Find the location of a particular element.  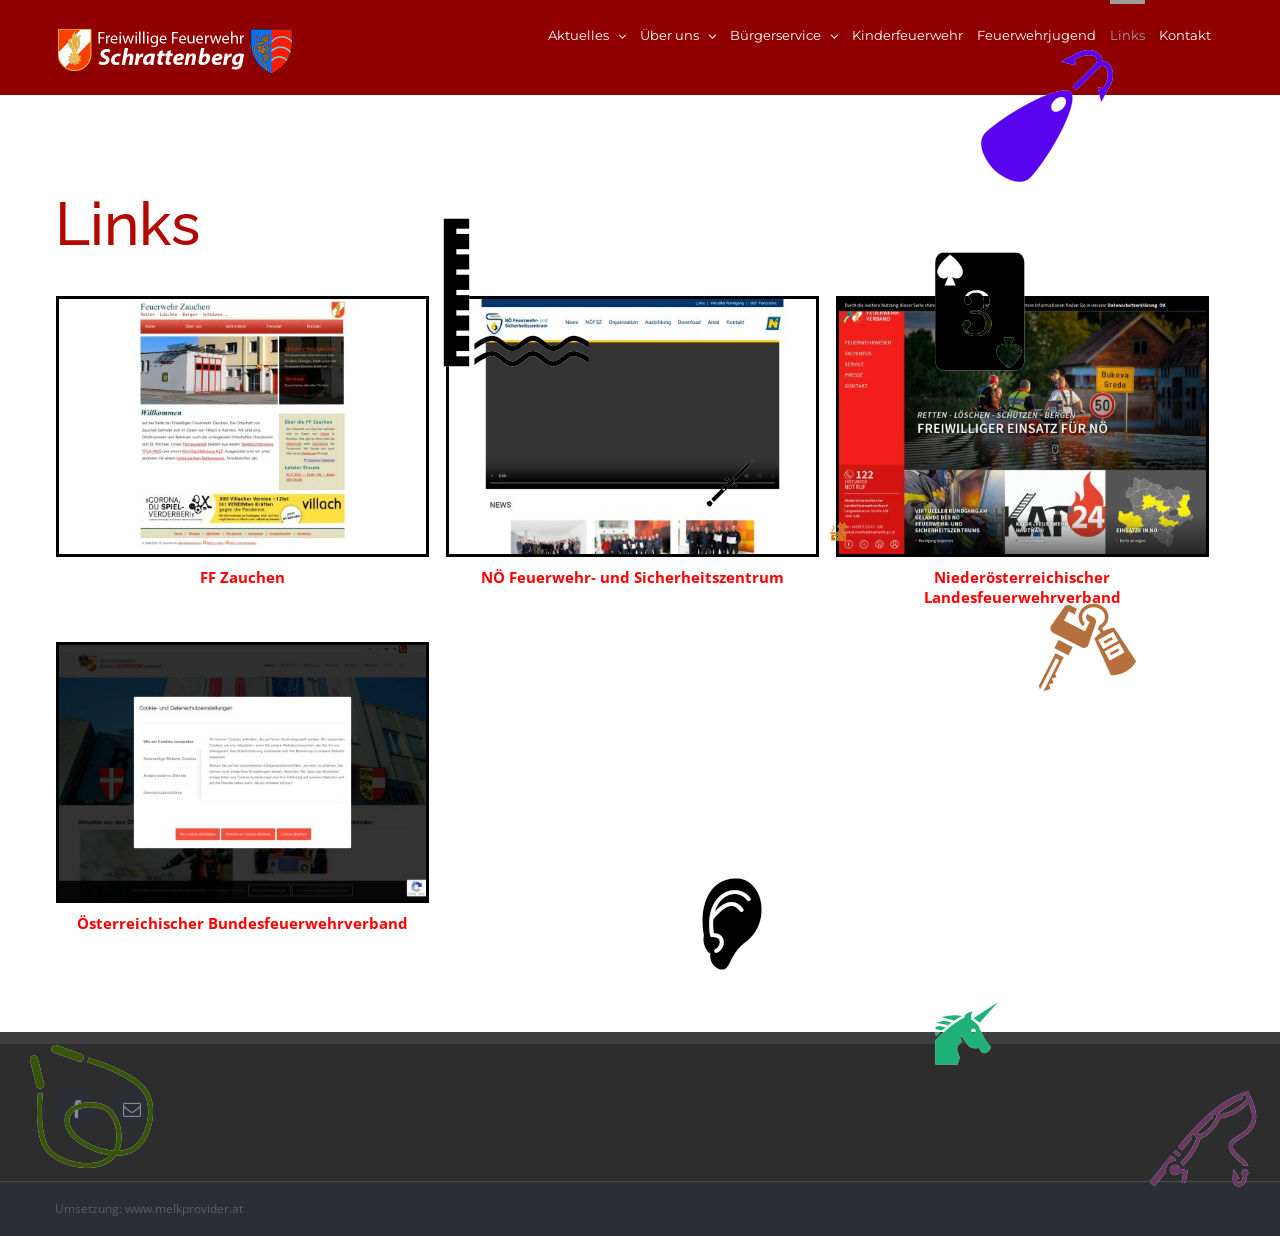

access fantasy or mythical creature content is located at coordinates (967, 1033).